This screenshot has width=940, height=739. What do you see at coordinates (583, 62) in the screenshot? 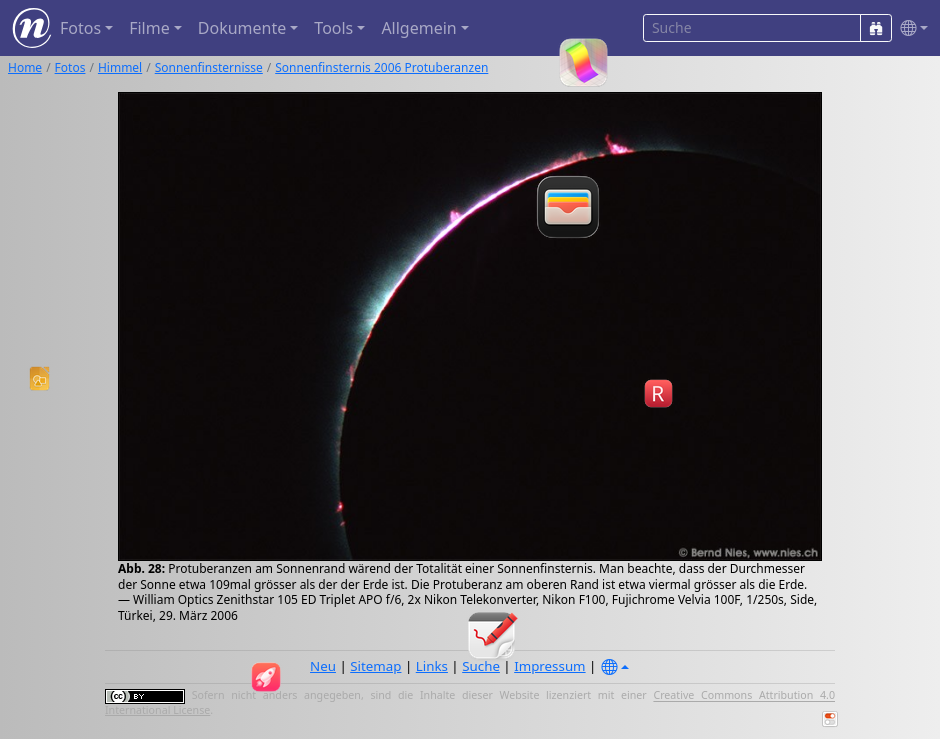
I see `open Grapher app for mathematical visualization` at bounding box center [583, 62].